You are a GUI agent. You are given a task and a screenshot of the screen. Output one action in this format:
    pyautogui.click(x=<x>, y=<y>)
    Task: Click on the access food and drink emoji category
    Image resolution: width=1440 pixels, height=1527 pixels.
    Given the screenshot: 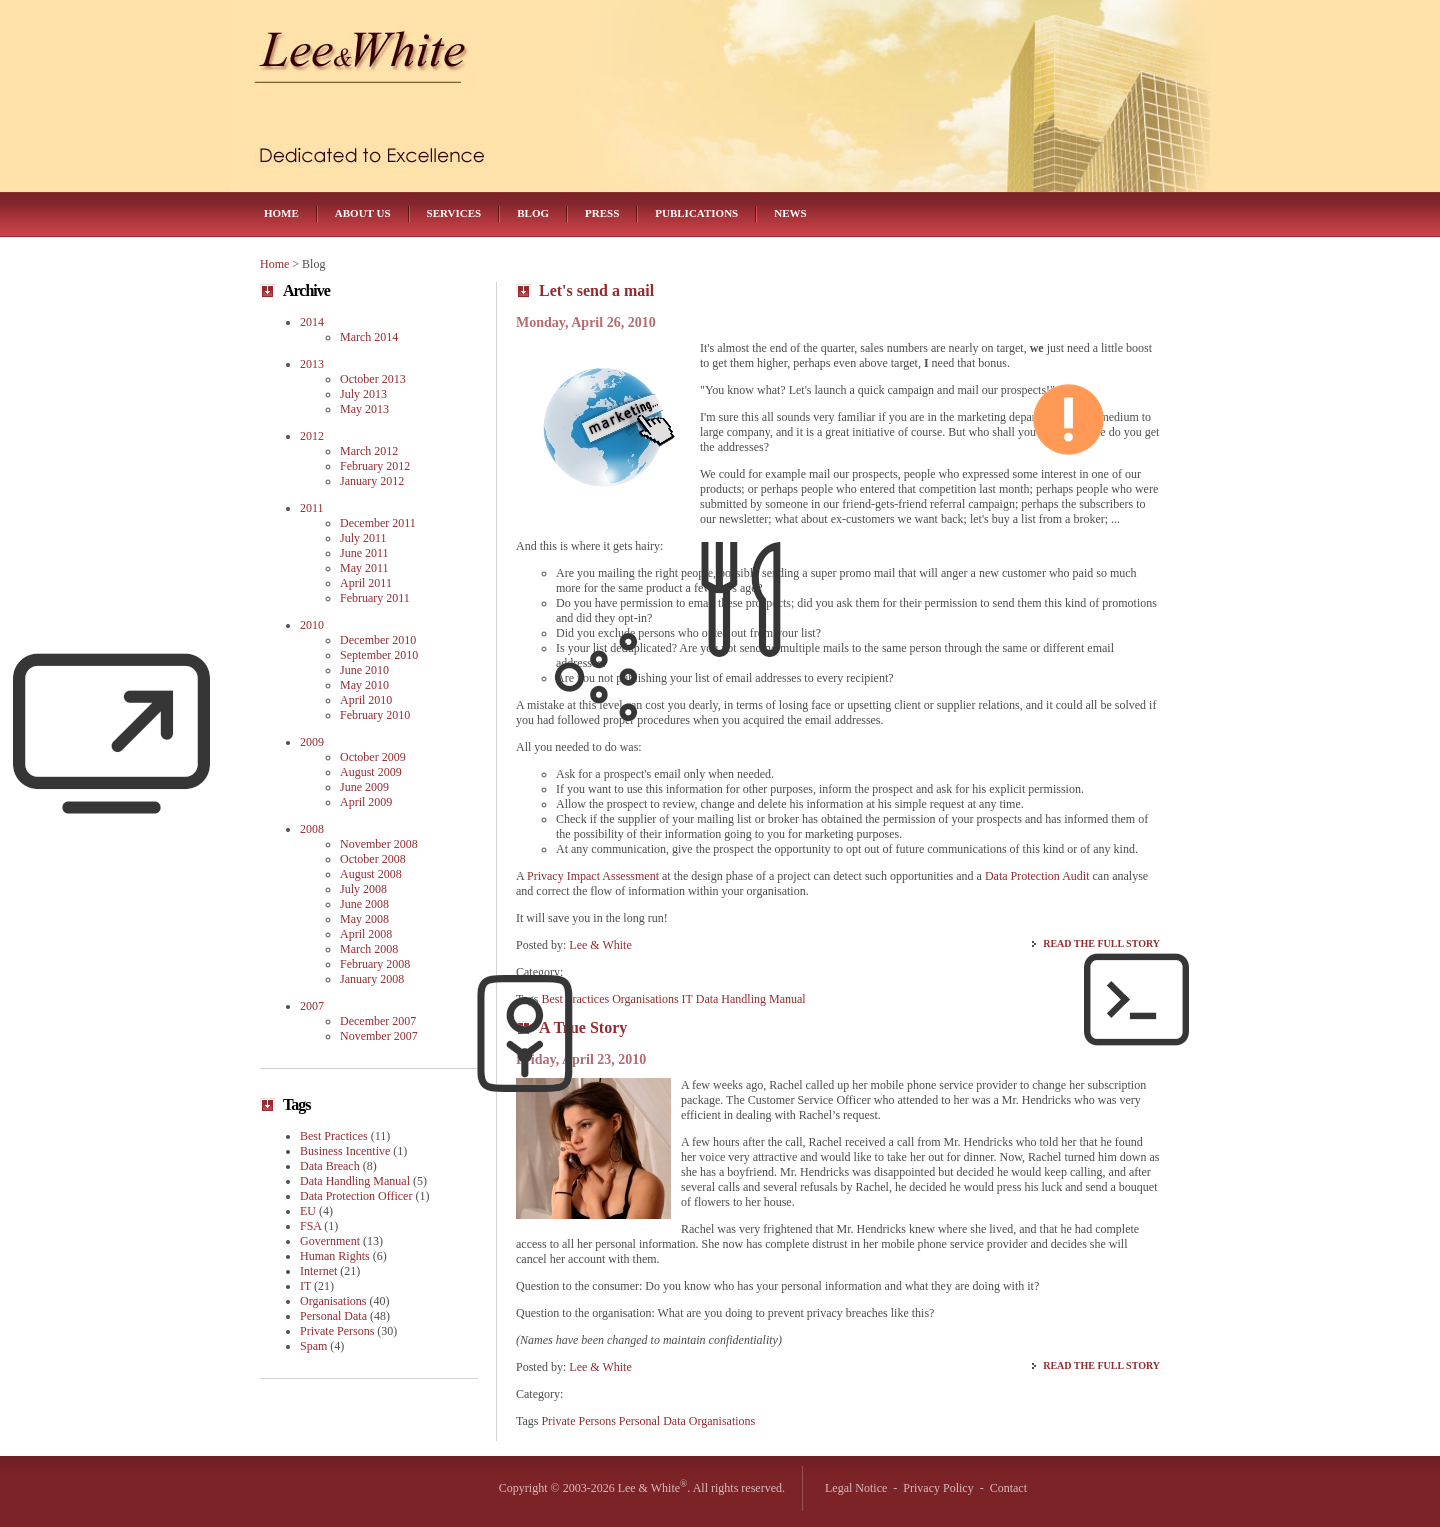 What is the action you would take?
    pyautogui.click(x=744, y=599)
    